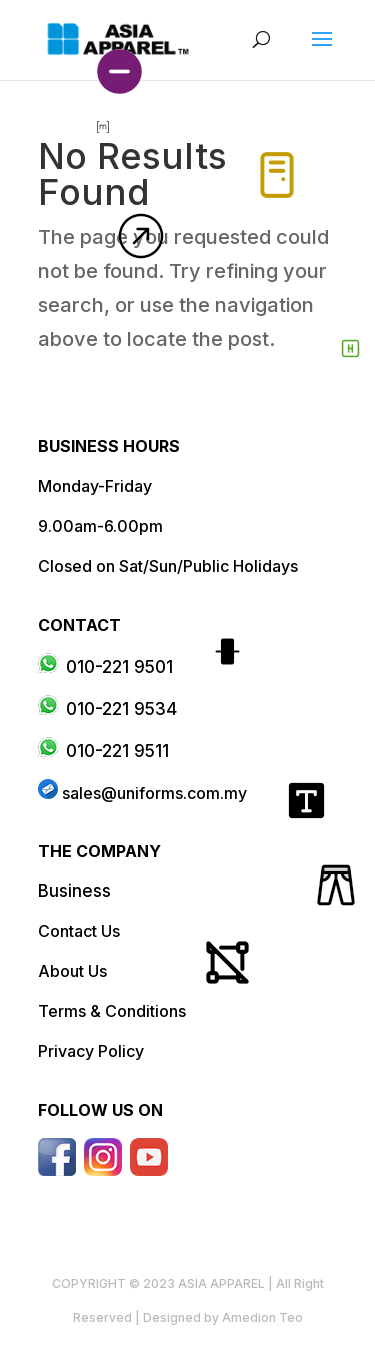 This screenshot has width=375, height=1350. What do you see at coordinates (306, 800) in the screenshot?
I see `format text or access text styling options` at bounding box center [306, 800].